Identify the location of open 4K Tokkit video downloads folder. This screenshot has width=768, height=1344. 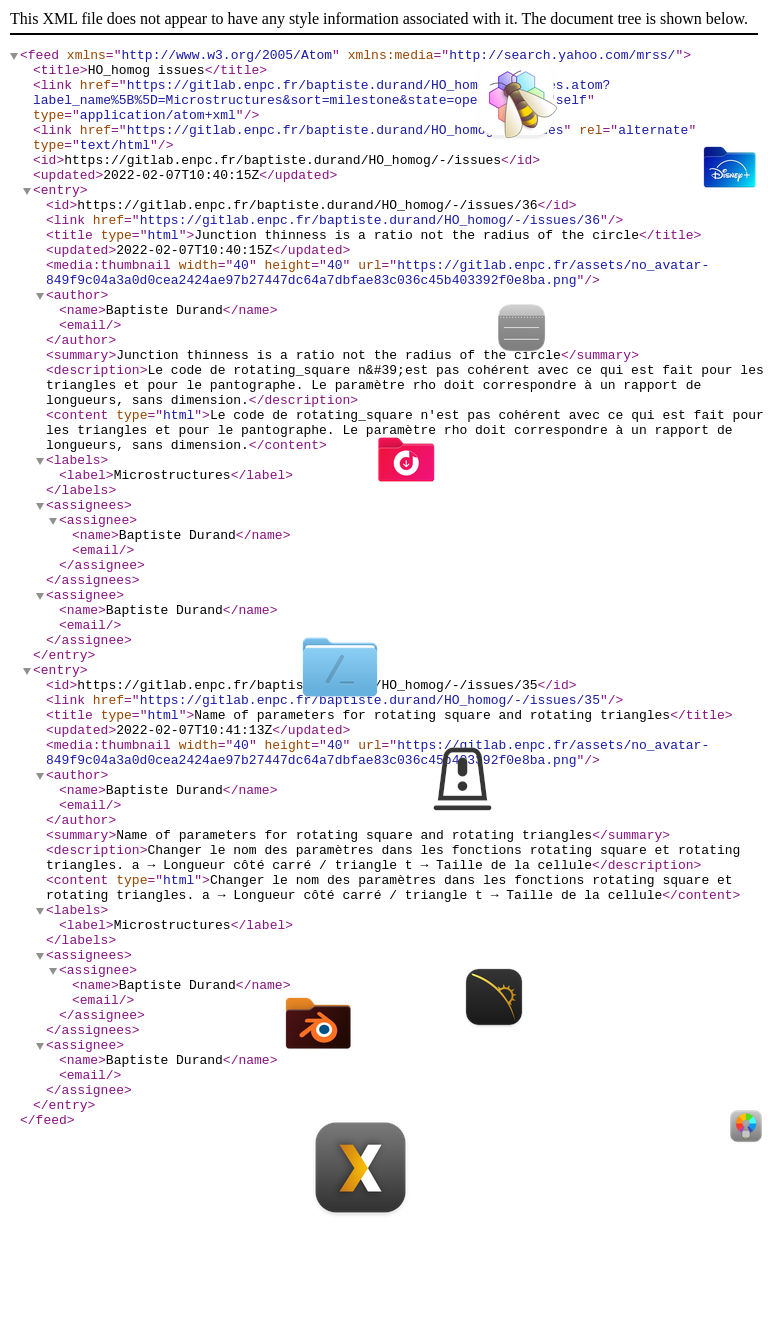
(406, 461).